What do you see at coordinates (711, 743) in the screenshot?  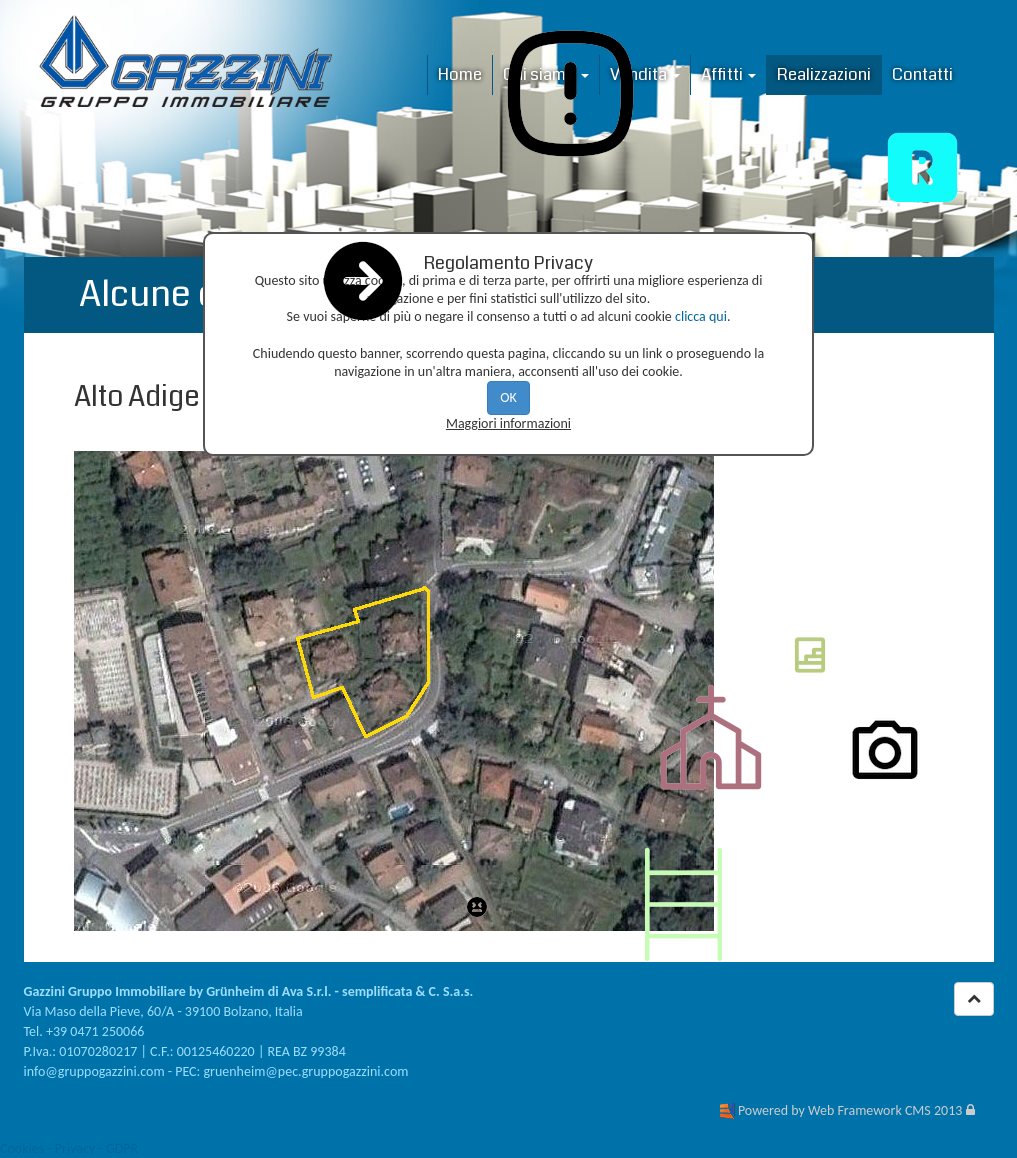 I see `indicates a nearby church or place of worship` at bounding box center [711, 743].